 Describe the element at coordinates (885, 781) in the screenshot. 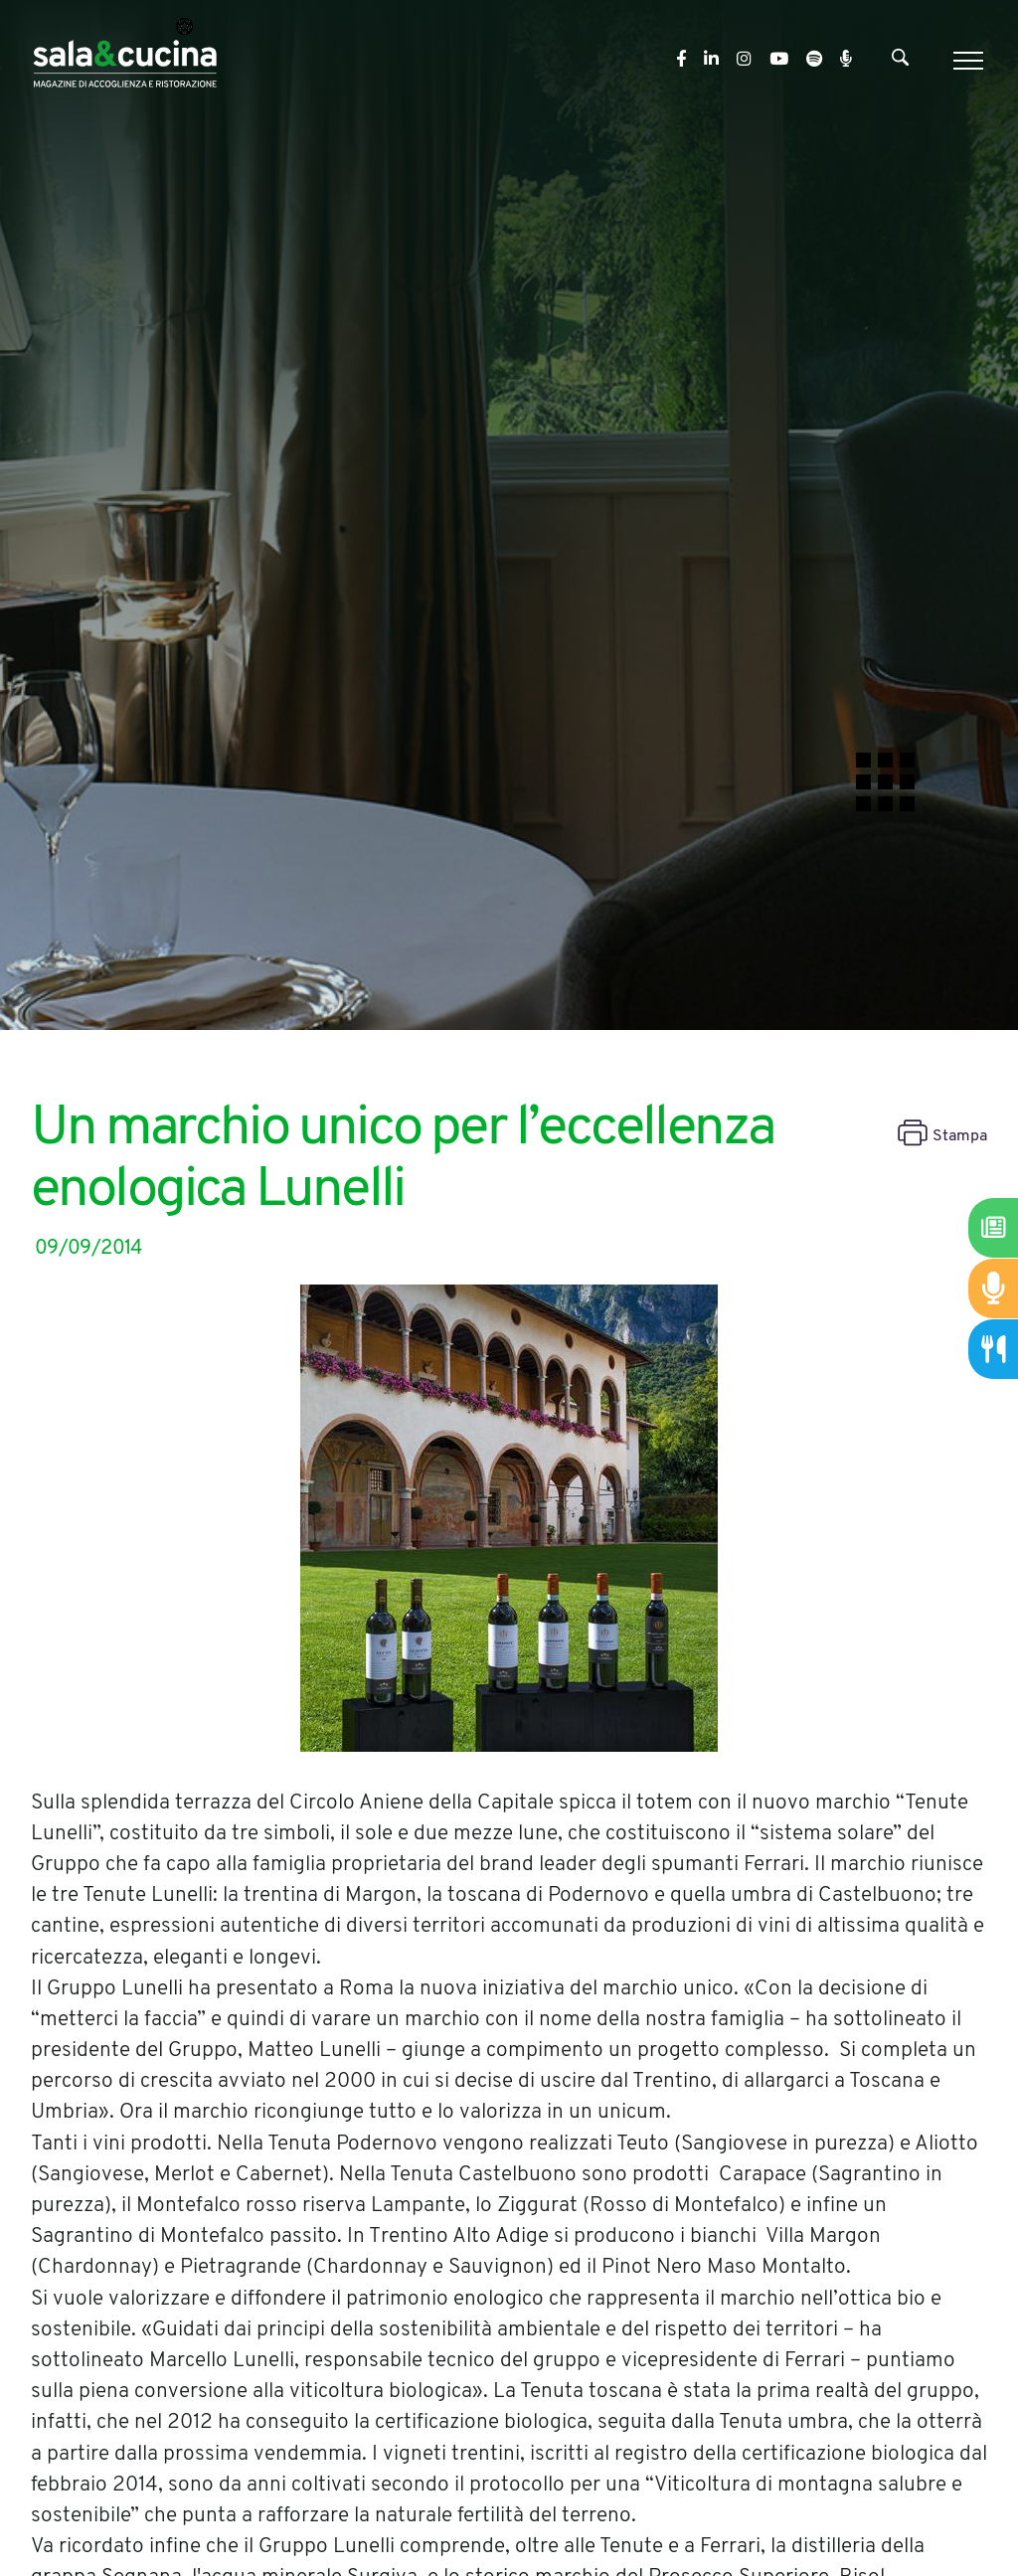

I see `open the app drawer or launcher` at that location.